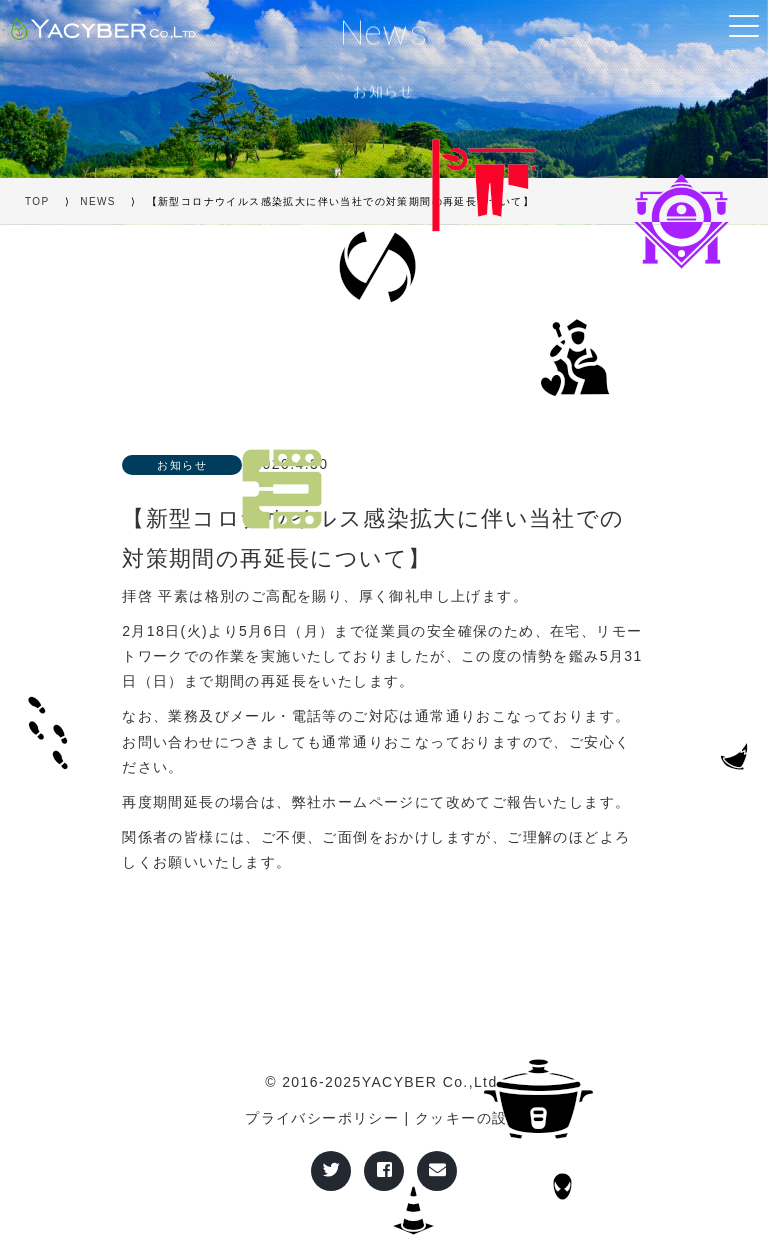 Image resolution: width=768 pixels, height=1241 pixels. Describe the element at coordinates (282, 489) in the screenshot. I see `connect or link two components together` at that location.